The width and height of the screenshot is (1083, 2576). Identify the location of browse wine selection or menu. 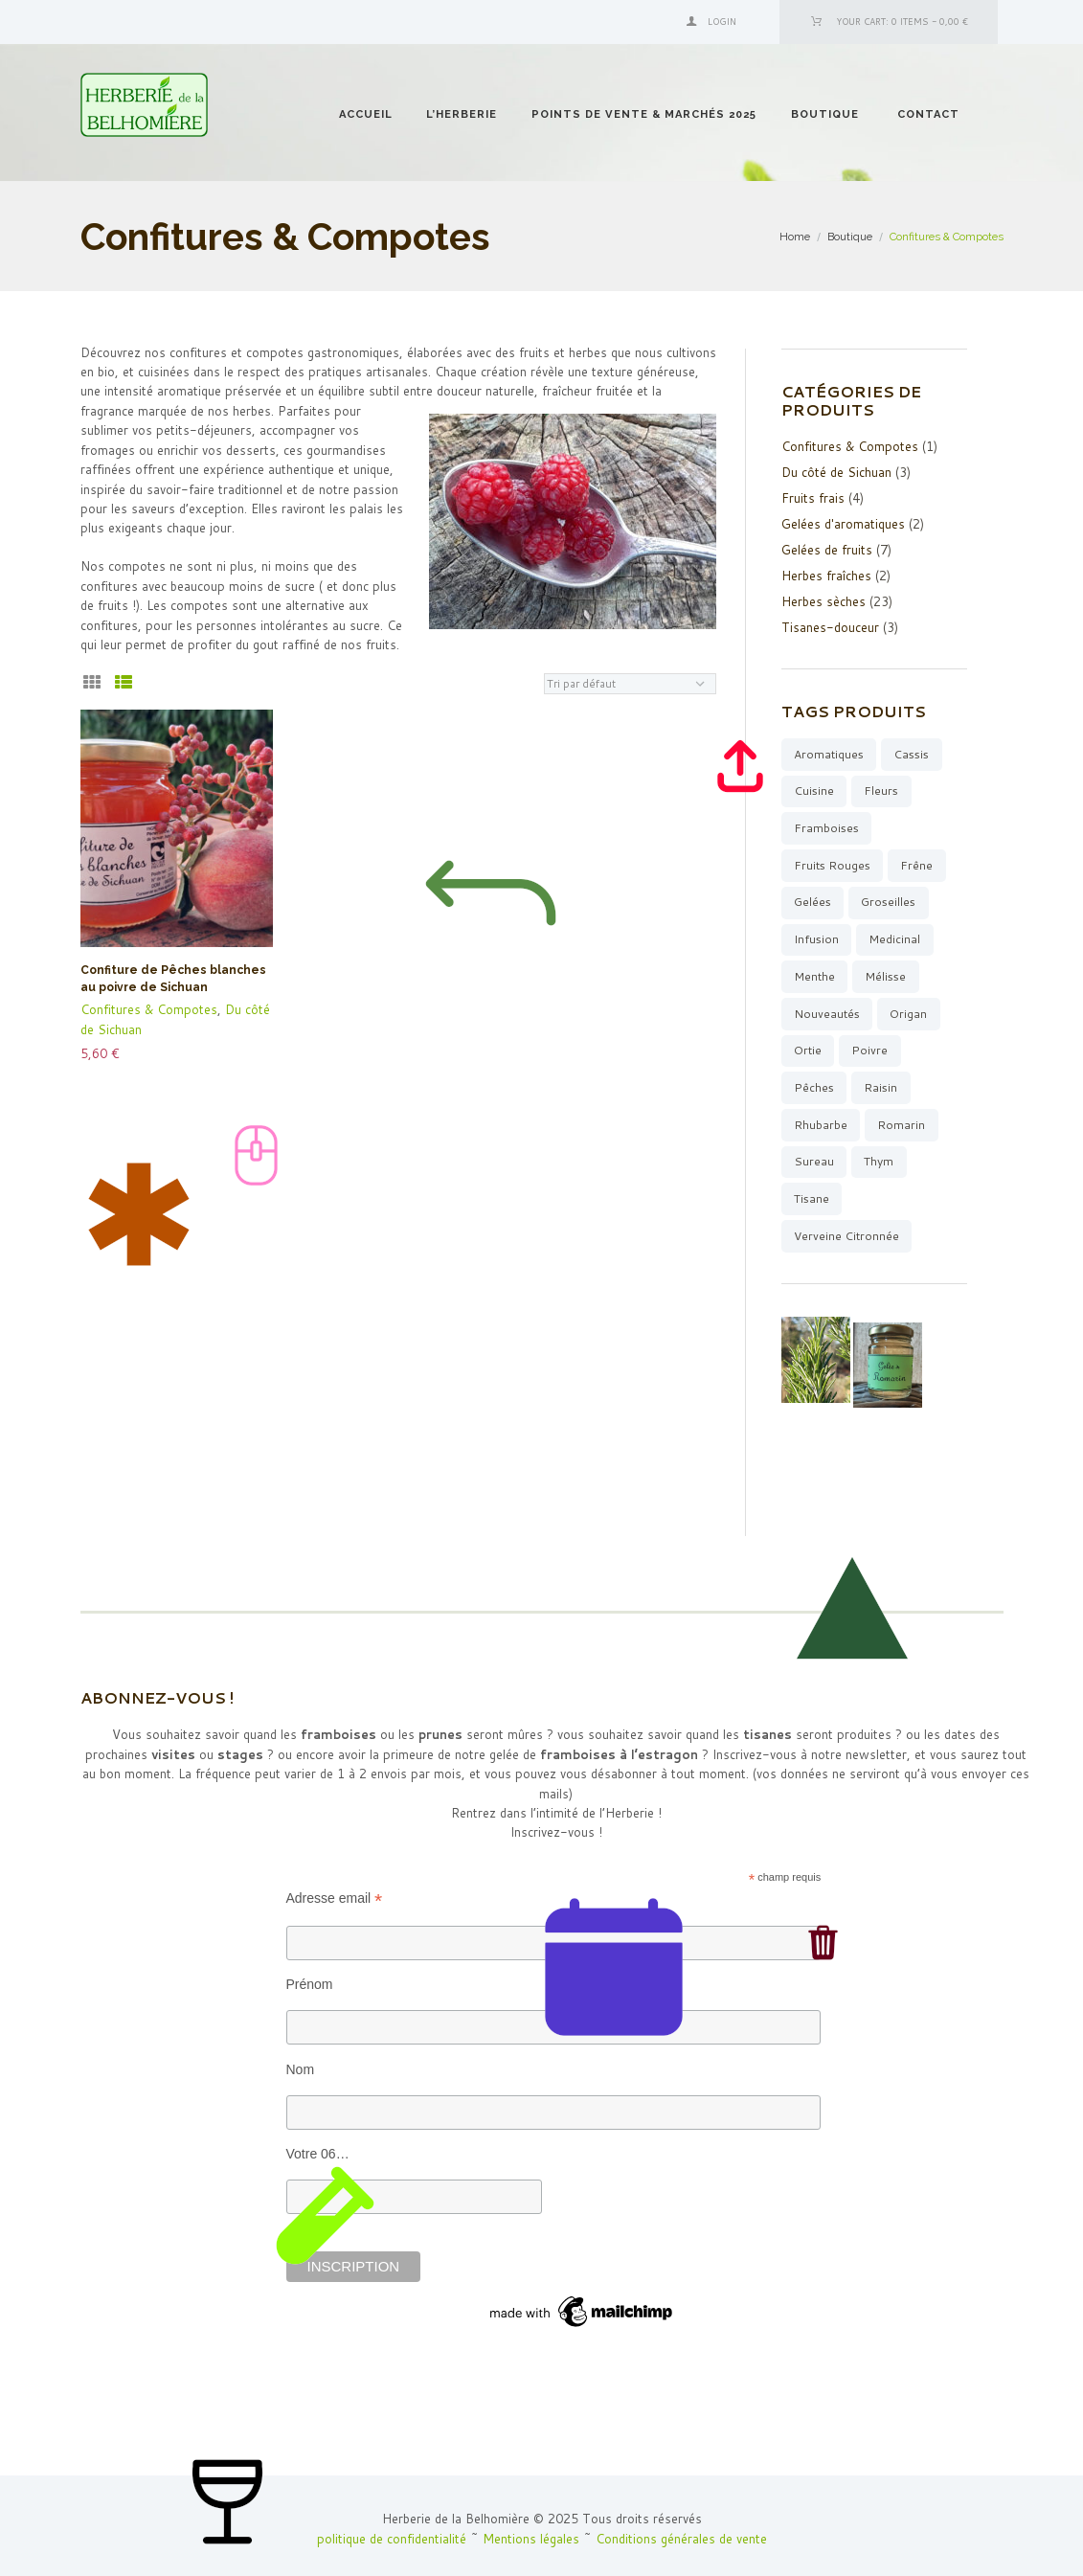
(227, 2501).